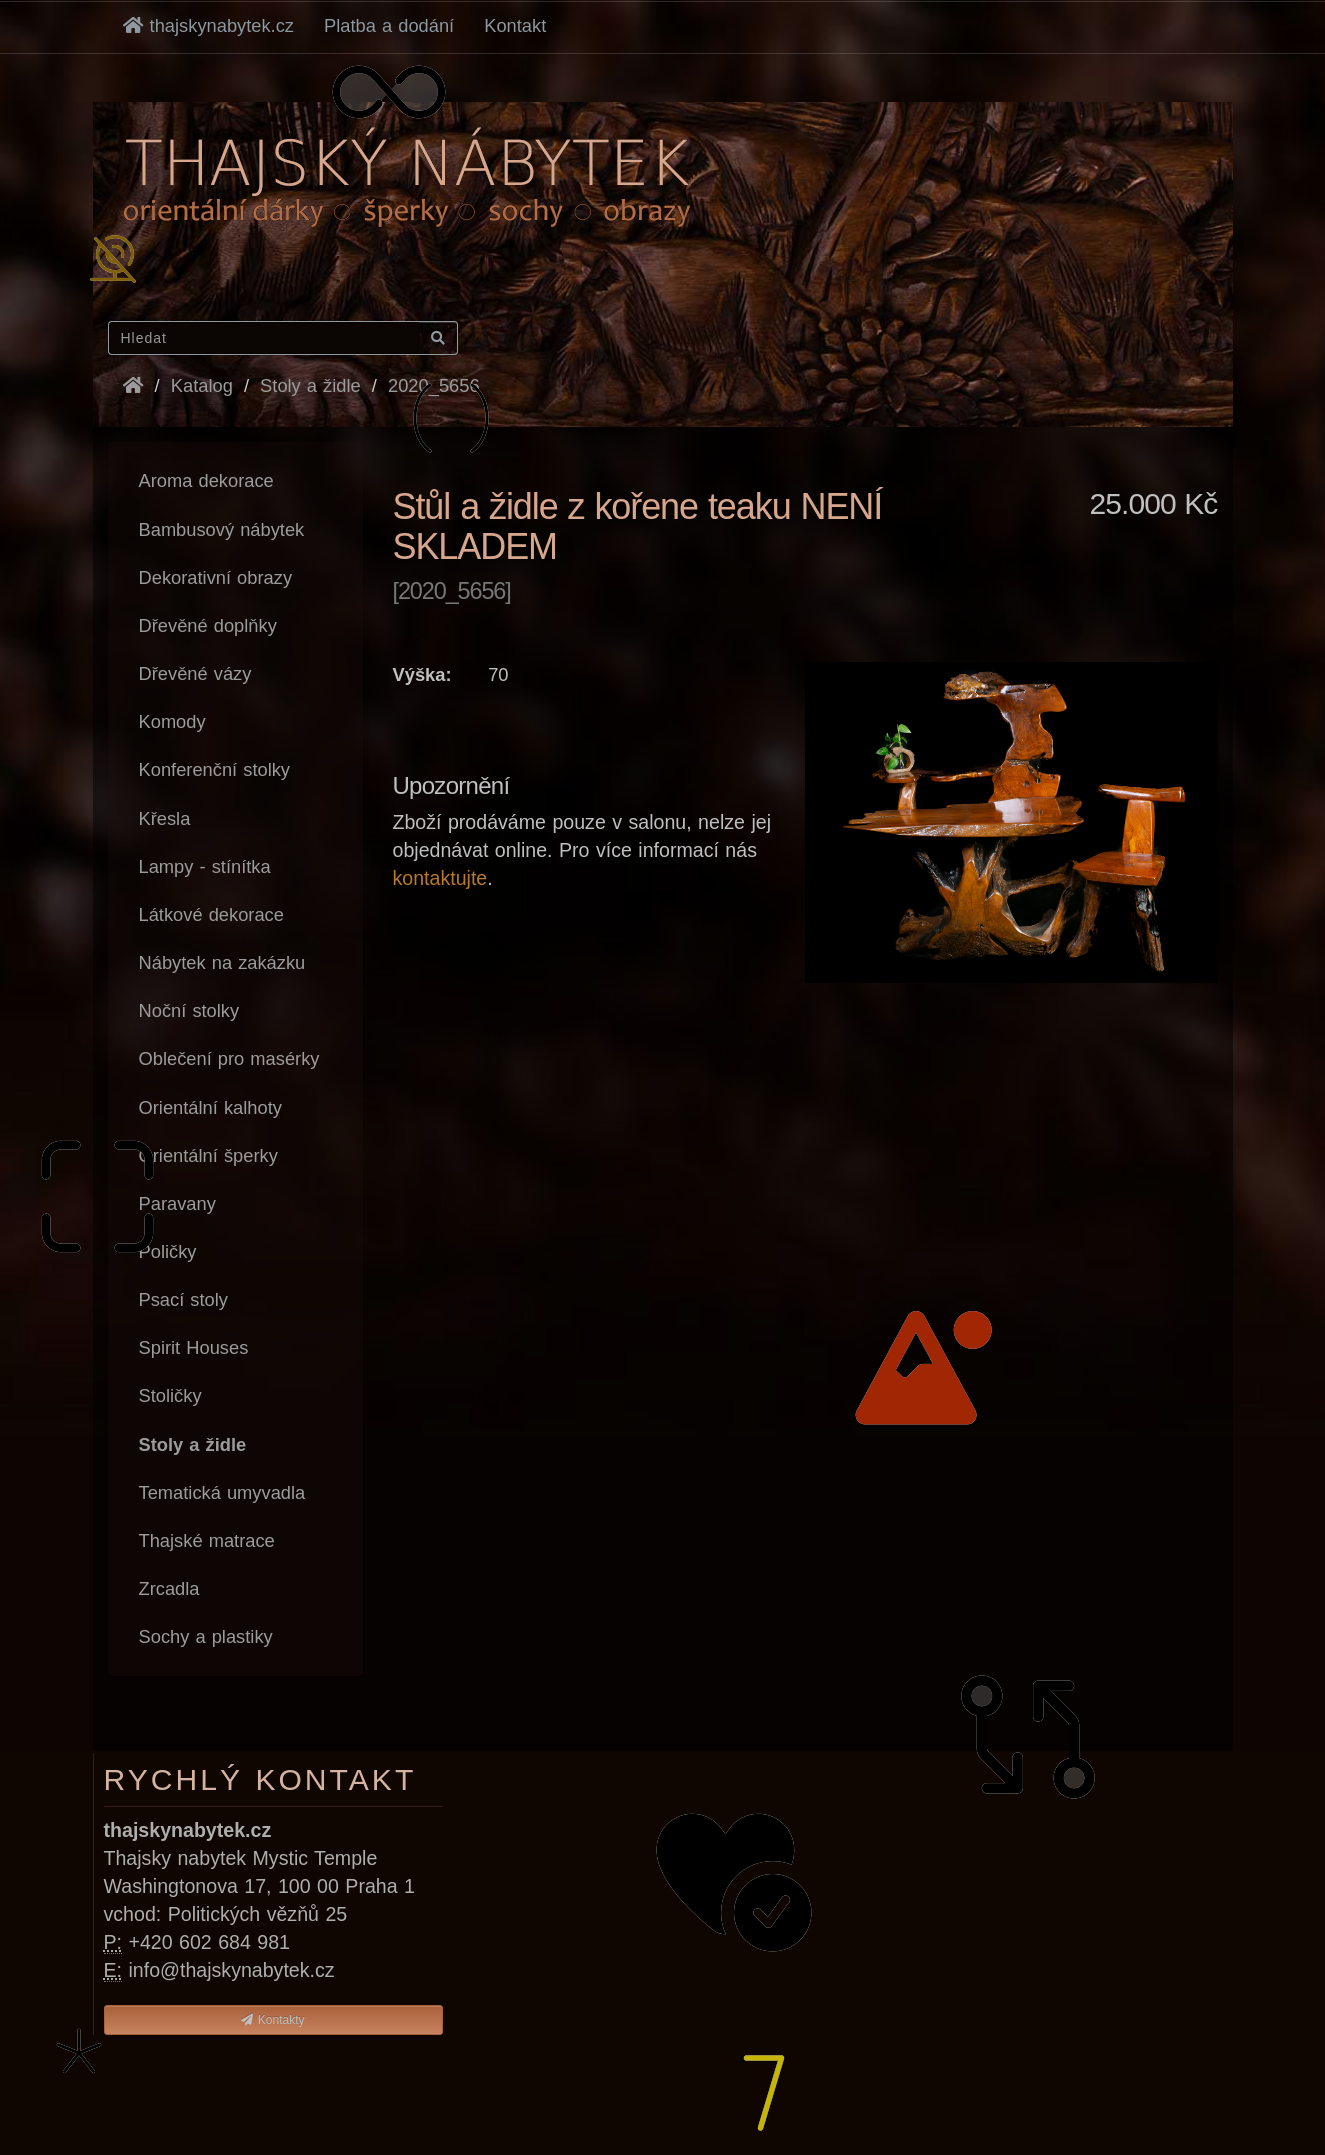  I want to click on view code changes between versions, so click(1028, 1737).